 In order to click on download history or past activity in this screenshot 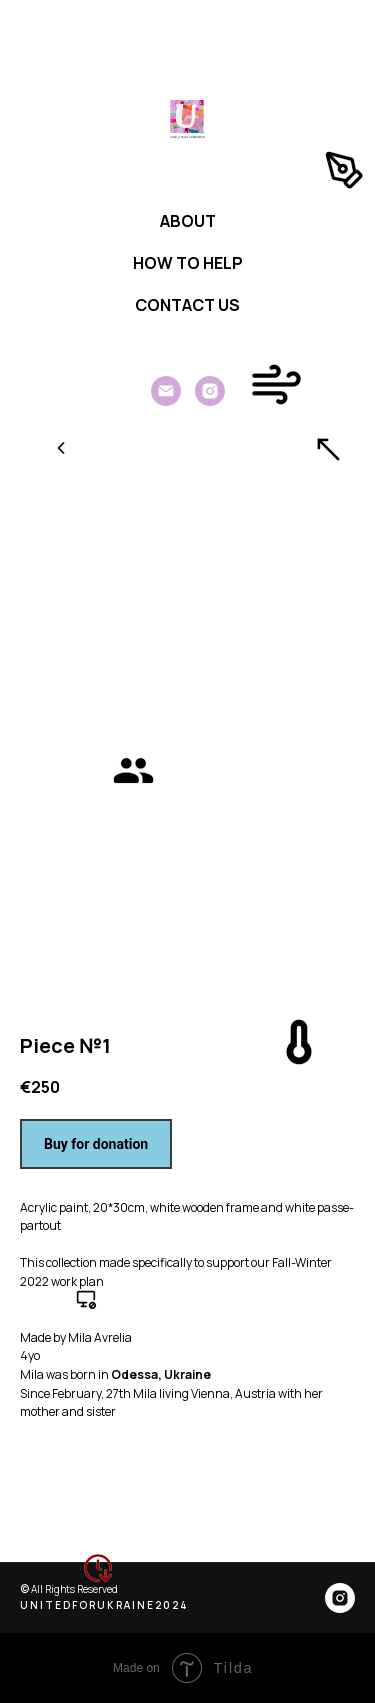, I will do `click(98, 1568)`.